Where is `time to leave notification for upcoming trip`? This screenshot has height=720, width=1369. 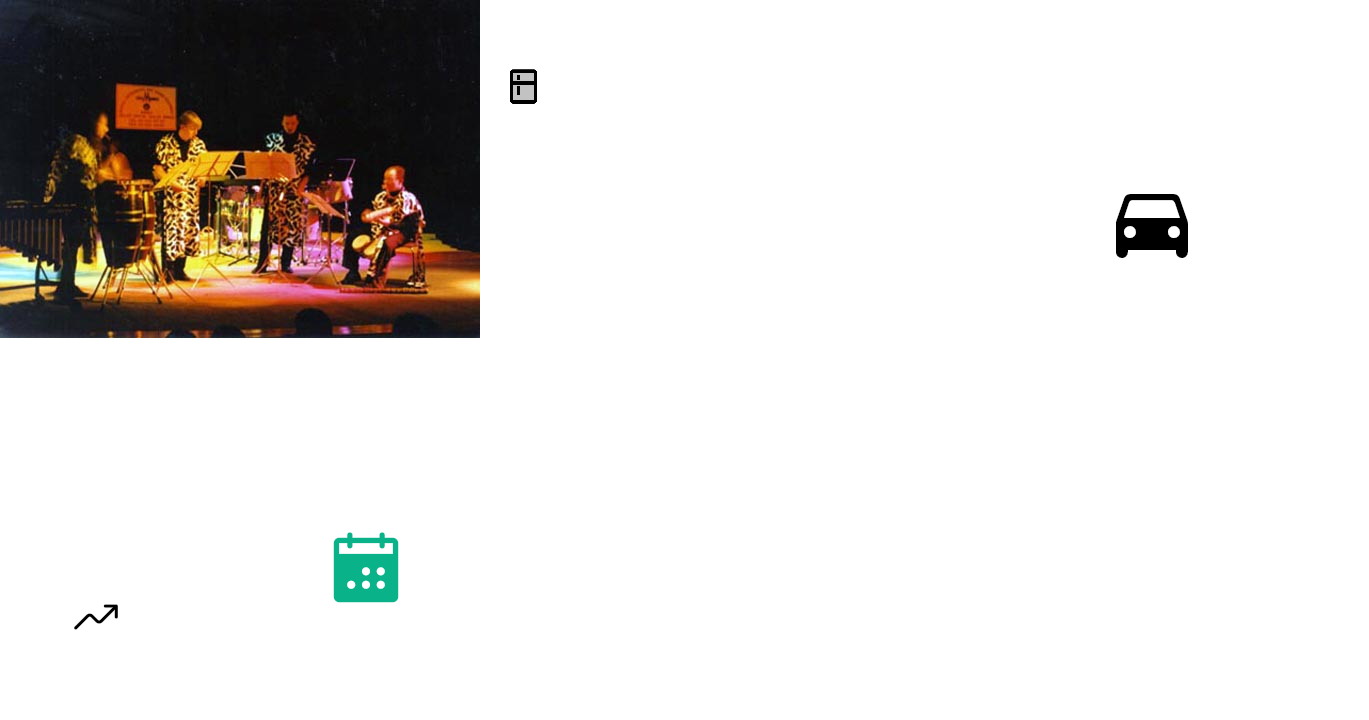
time to leave notification for upcoming trip is located at coordinates (1152, 226).